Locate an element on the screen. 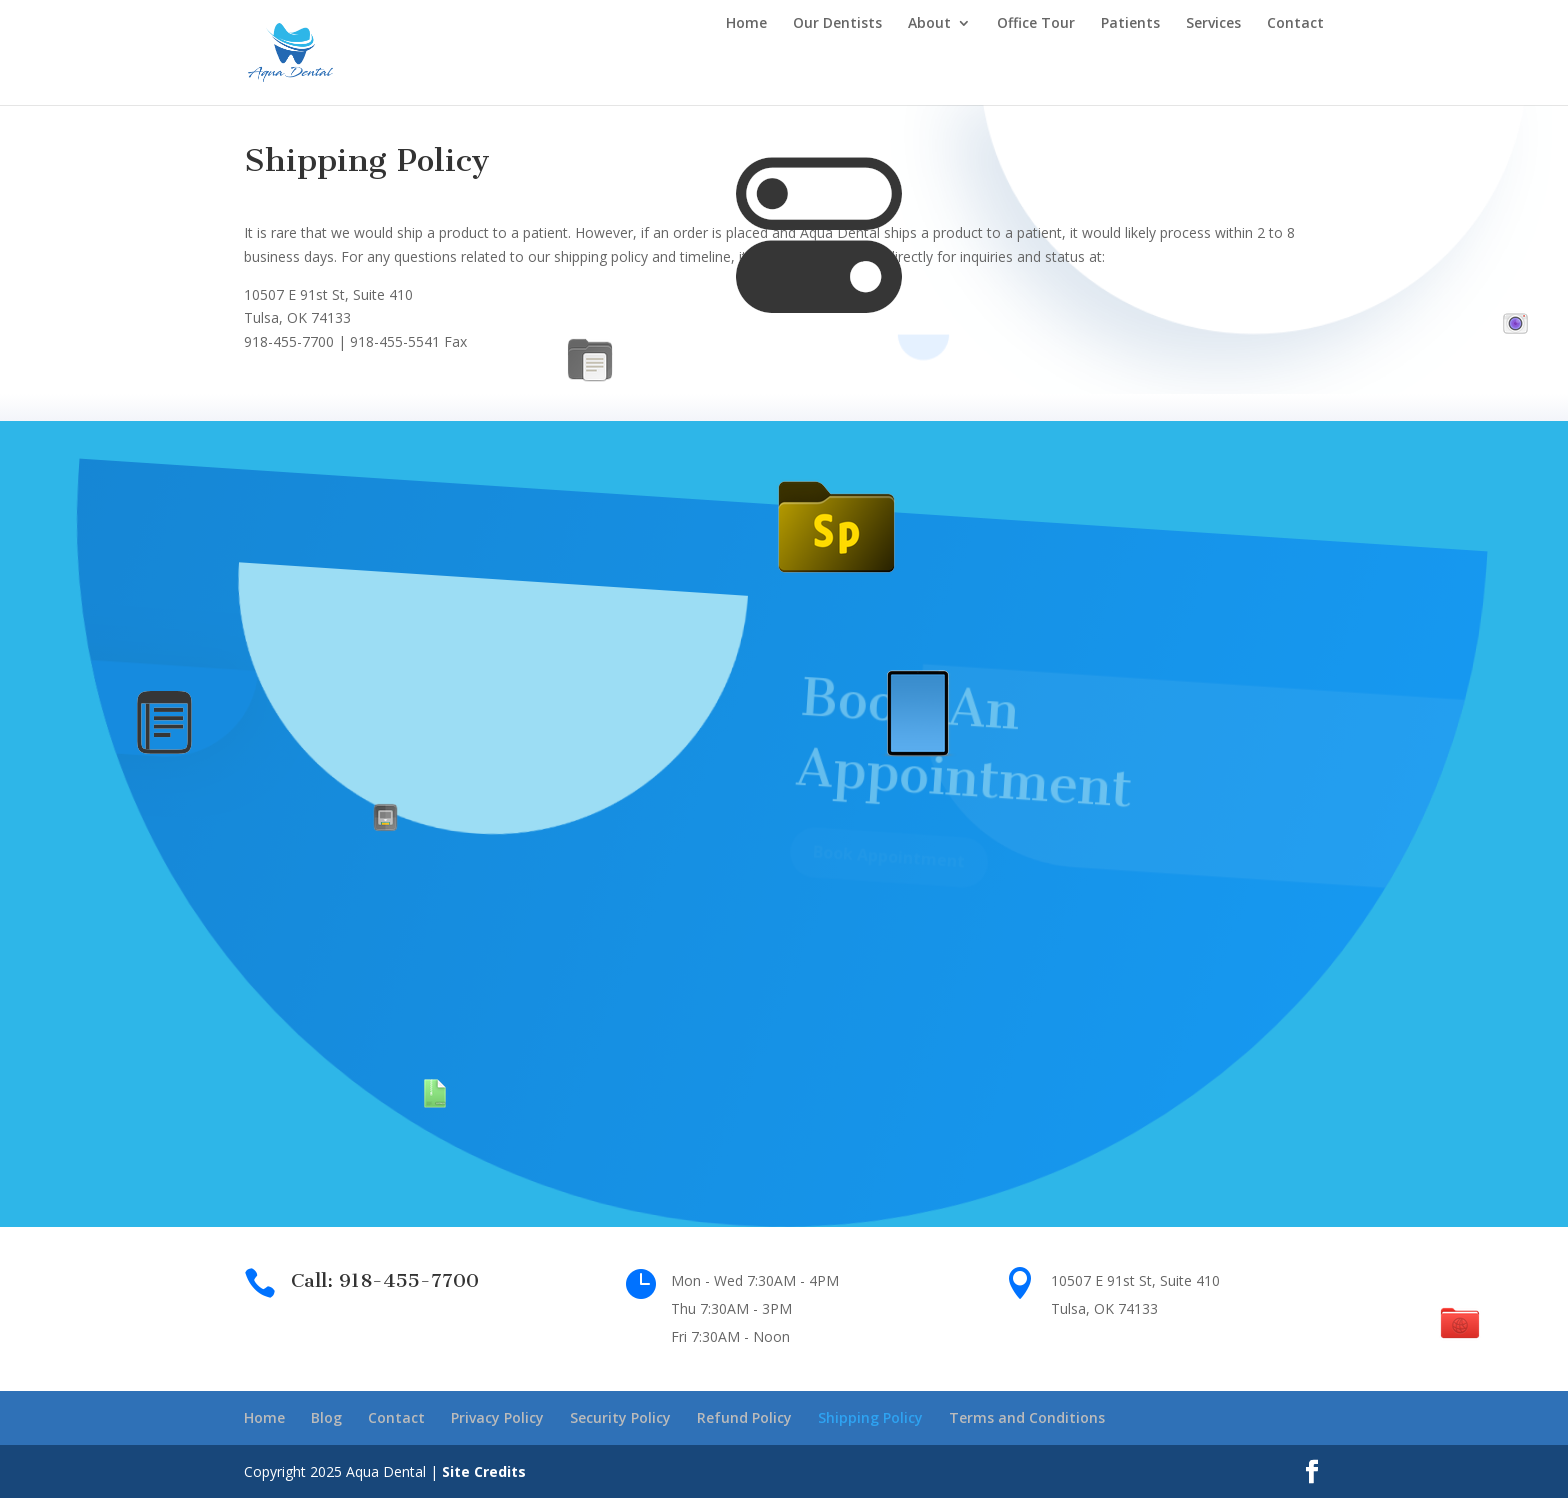 The image size is (1568, 1498). folder containing html or web files is located at coordinates (1460, 1323).